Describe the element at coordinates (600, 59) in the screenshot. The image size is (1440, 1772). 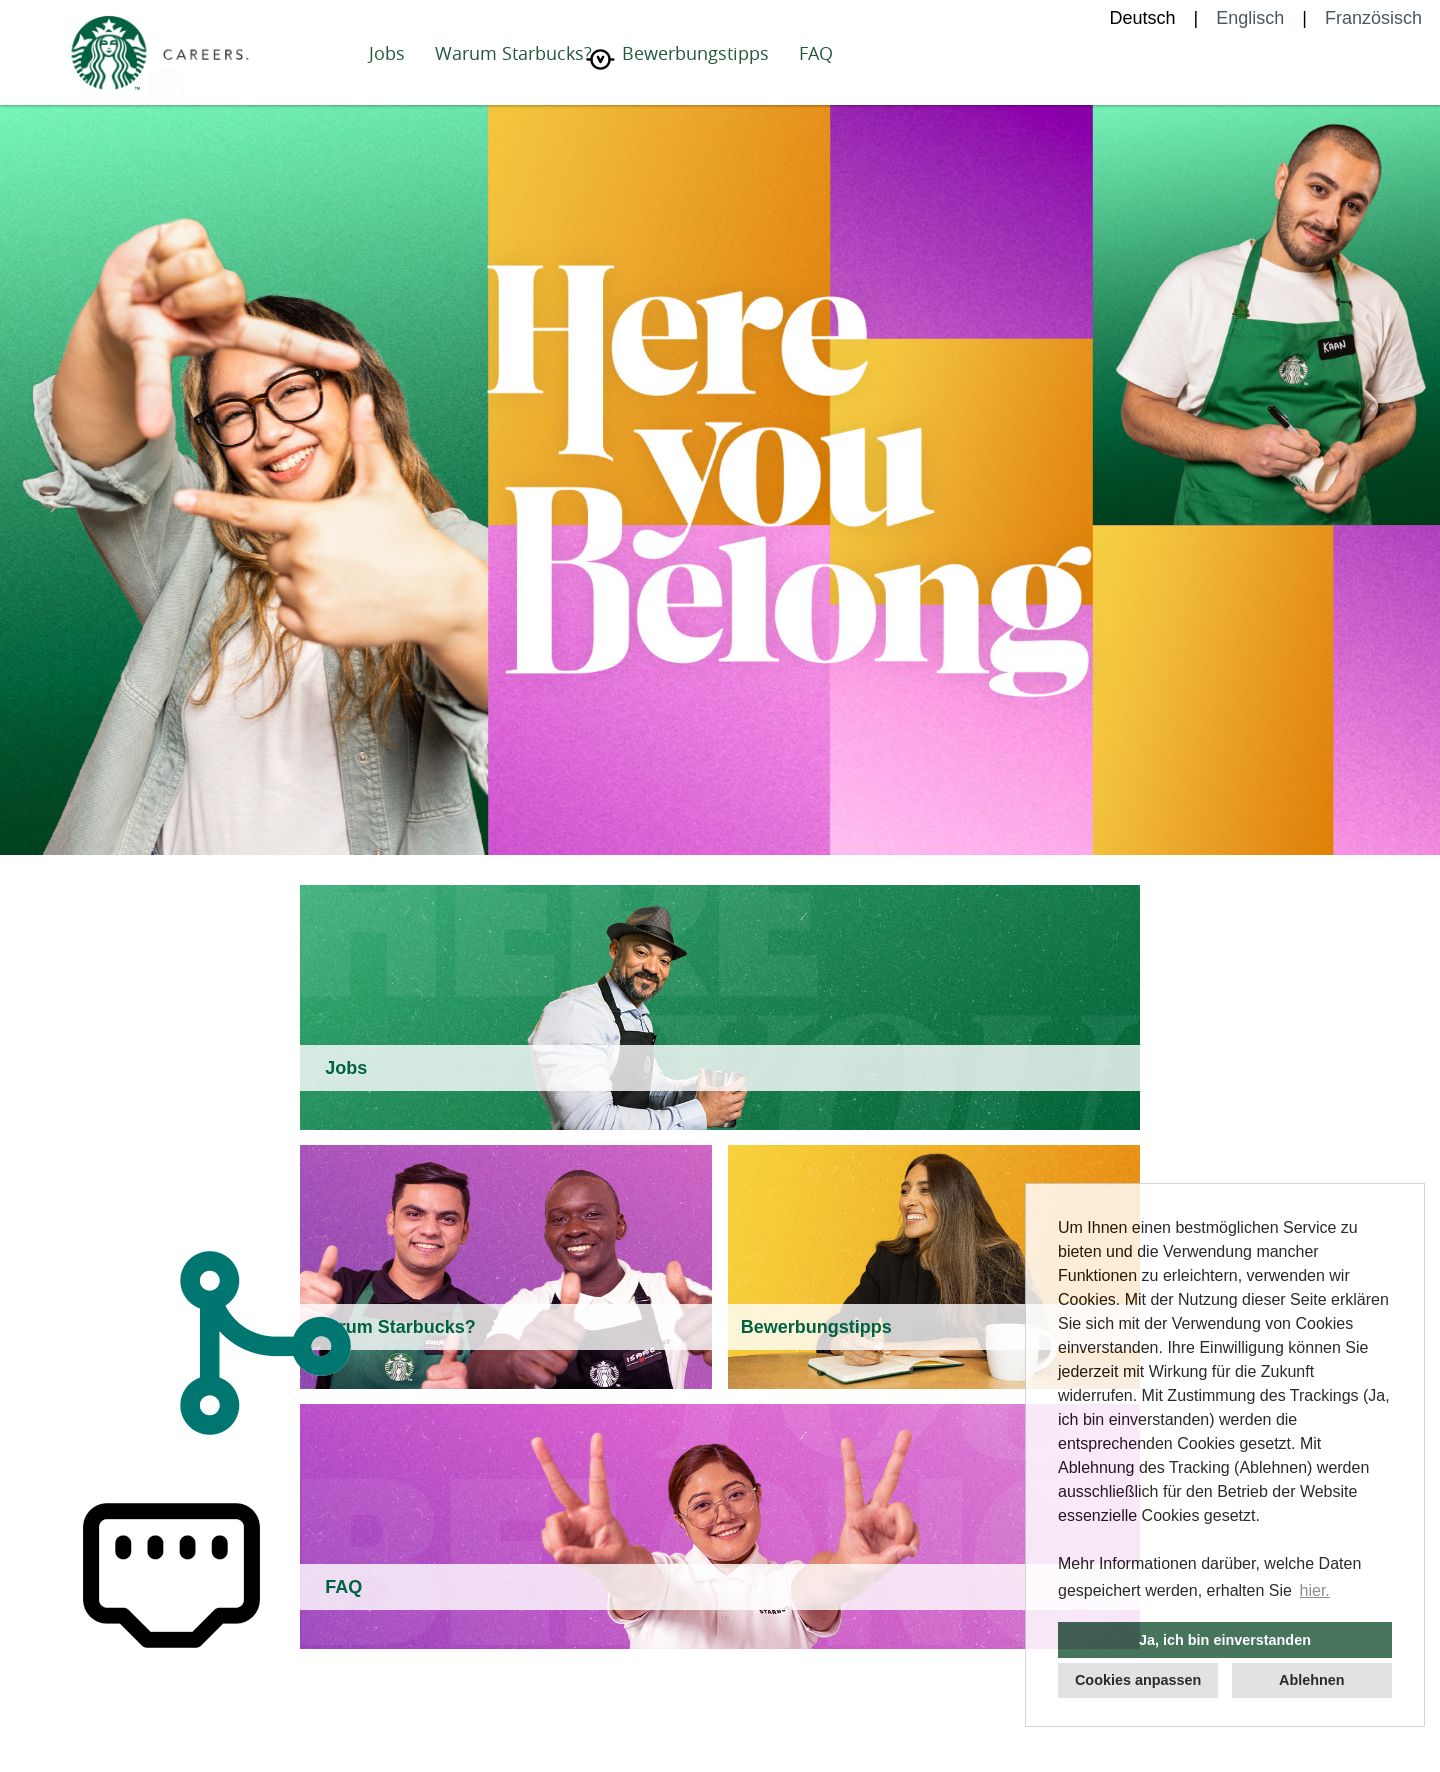
I see `voltmeter component in a circuit diagram` at that location.